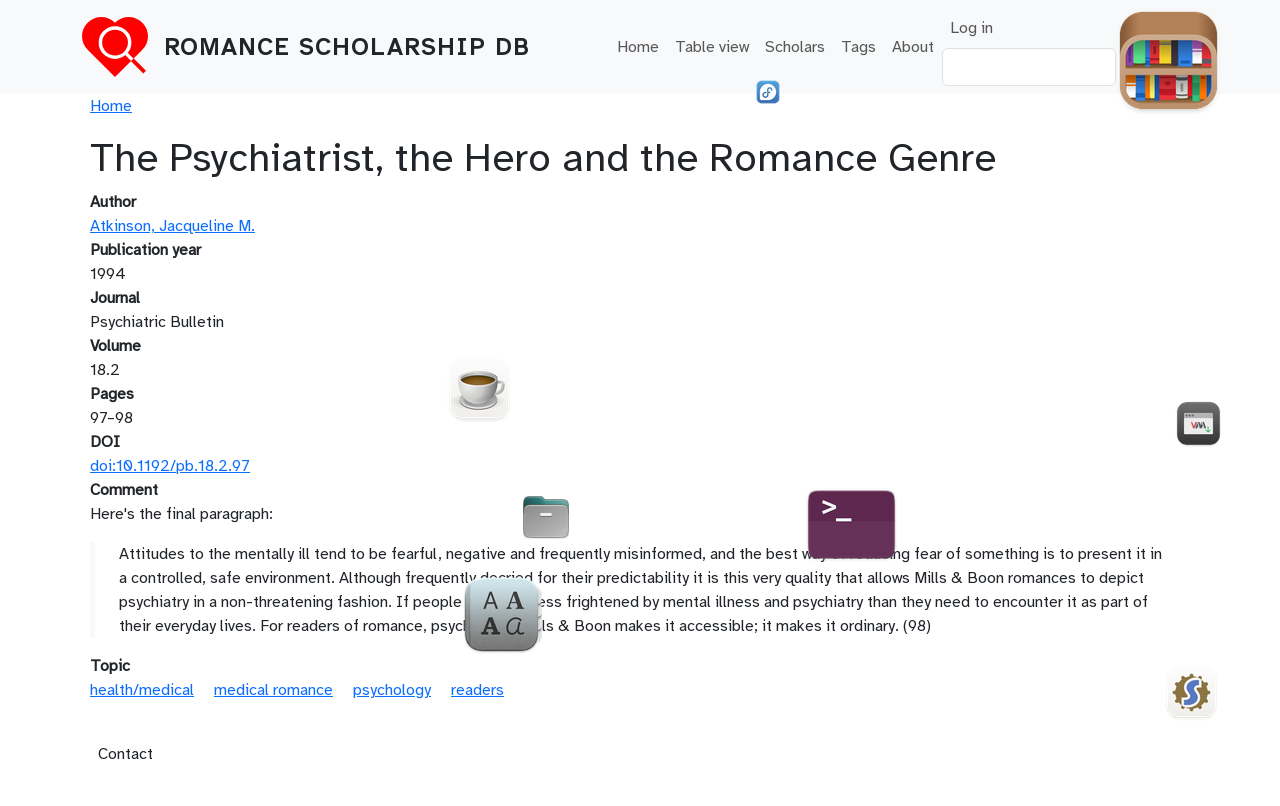 The height and width of the screenshot is (806, 1280). What do you see at coordinates (546, 517) in the screenshot?
I see `open the file manager application` at bounding box center [546, 517].